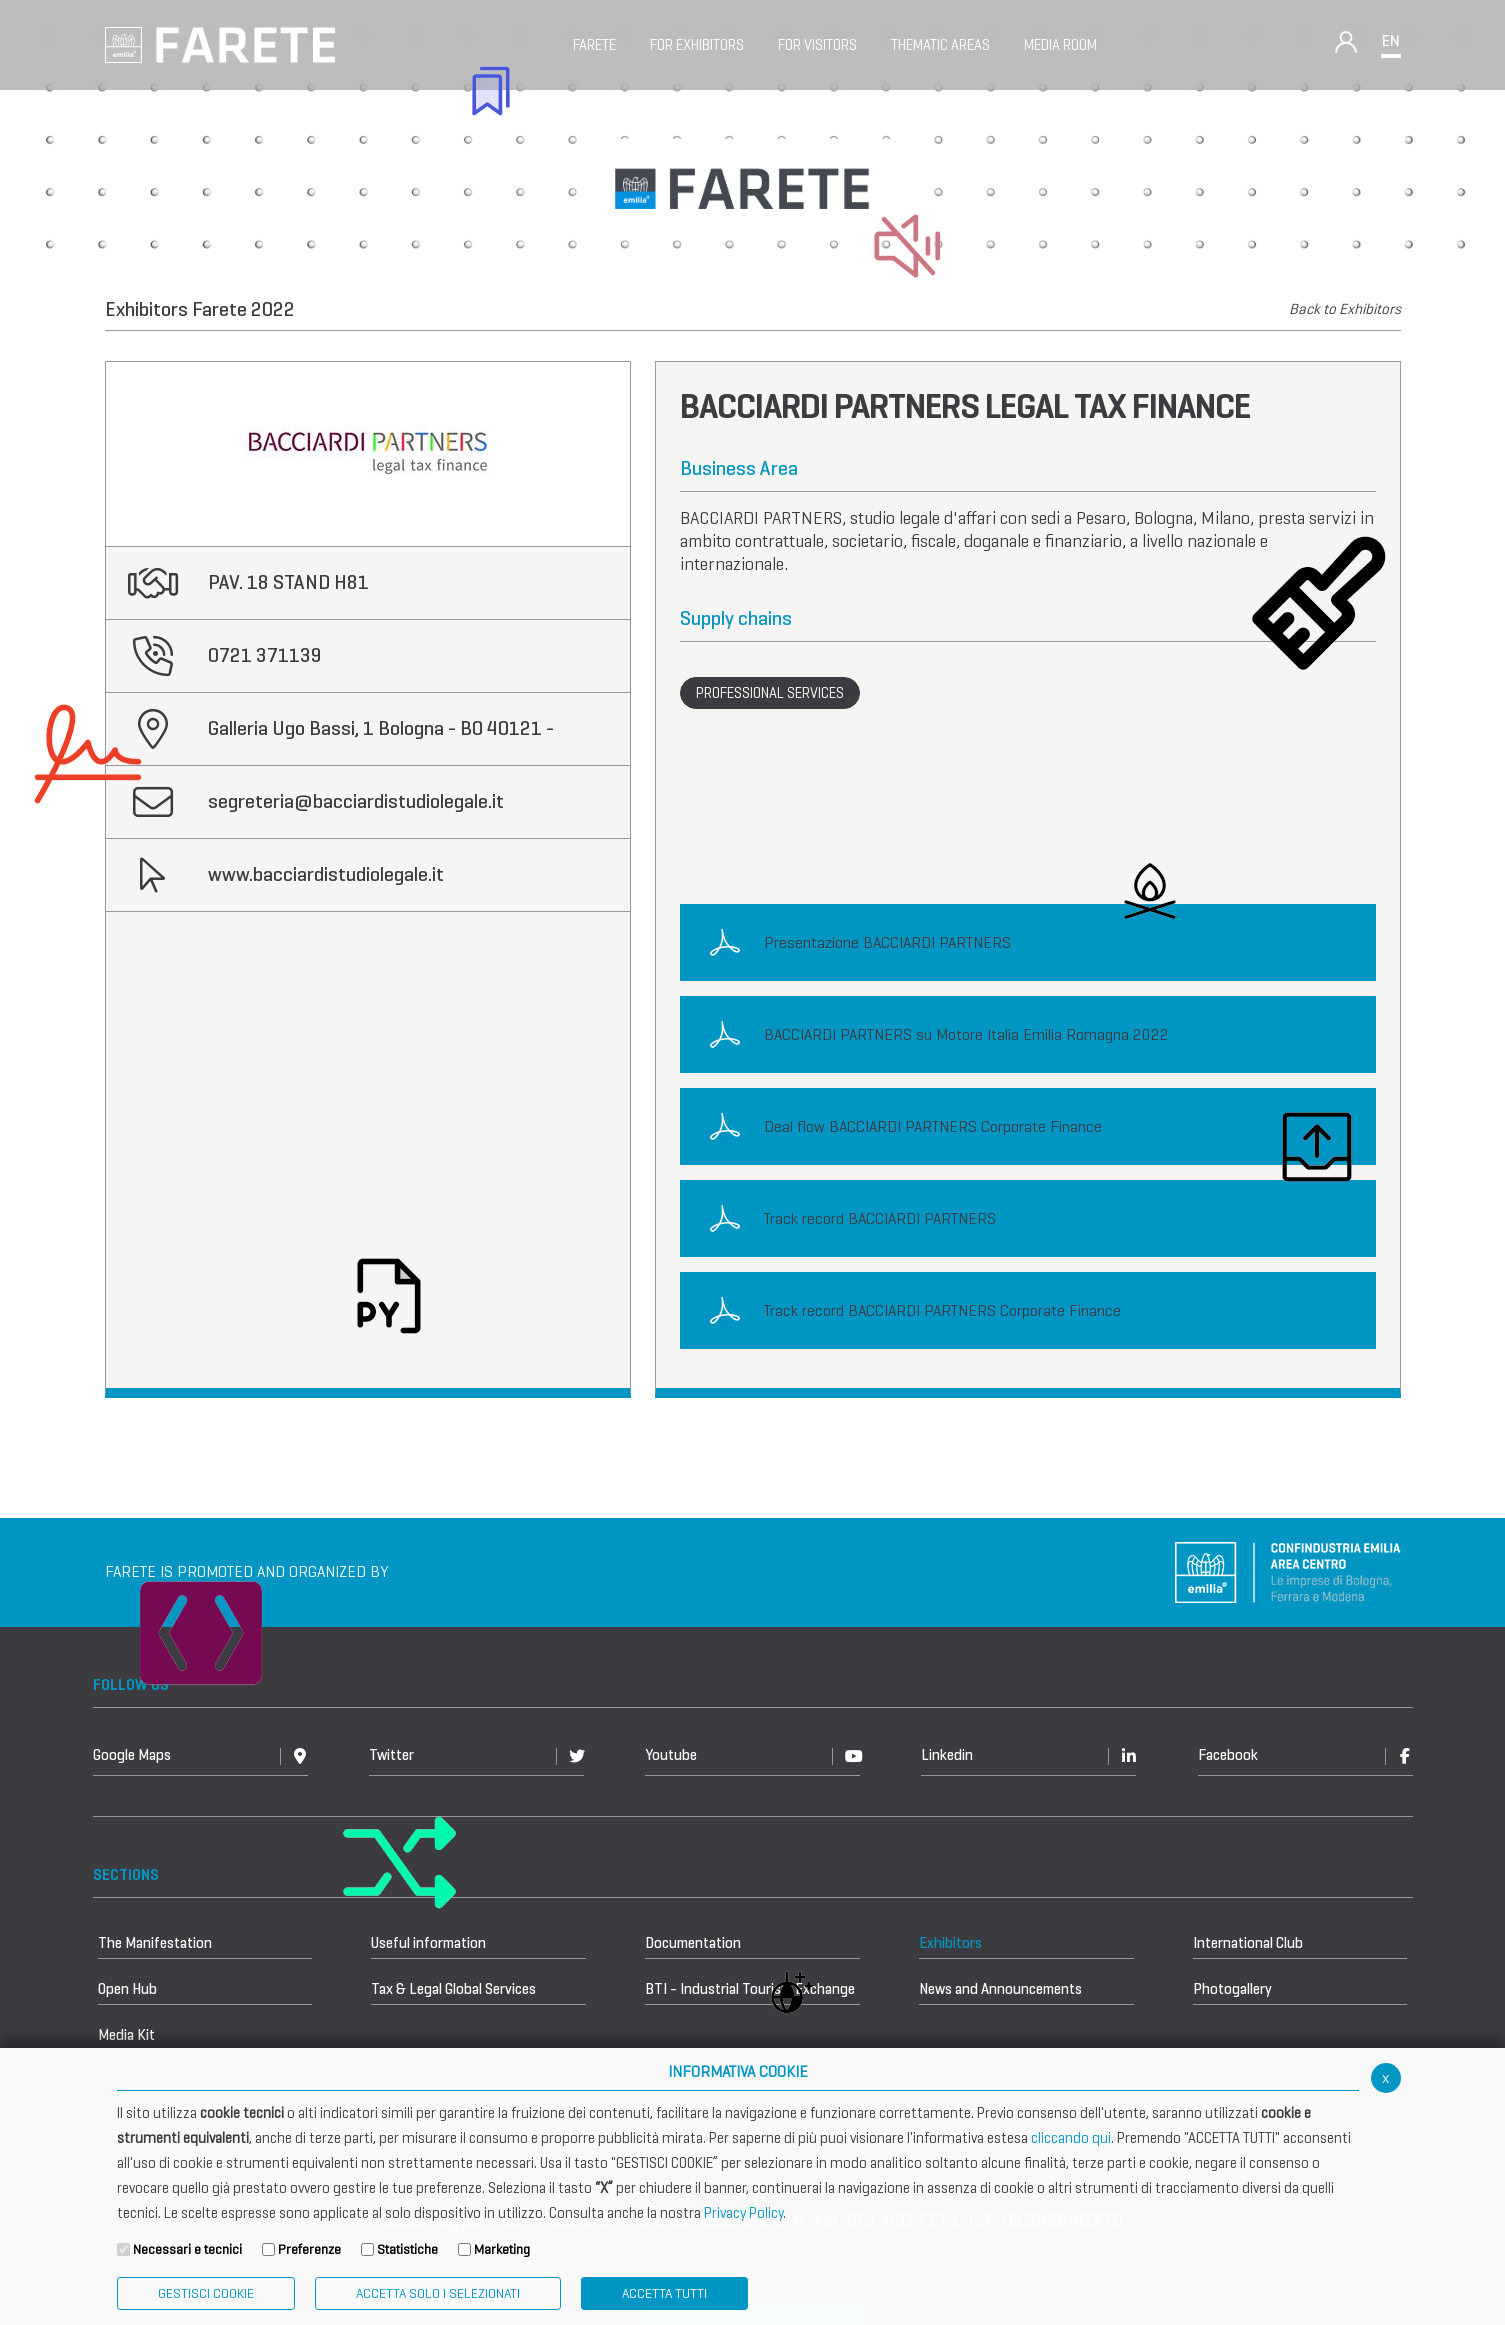  What do you see at coordinates (491, 91) in the screenshot?
I see `view your saved bookmarks` at bounding box center [491, 91].